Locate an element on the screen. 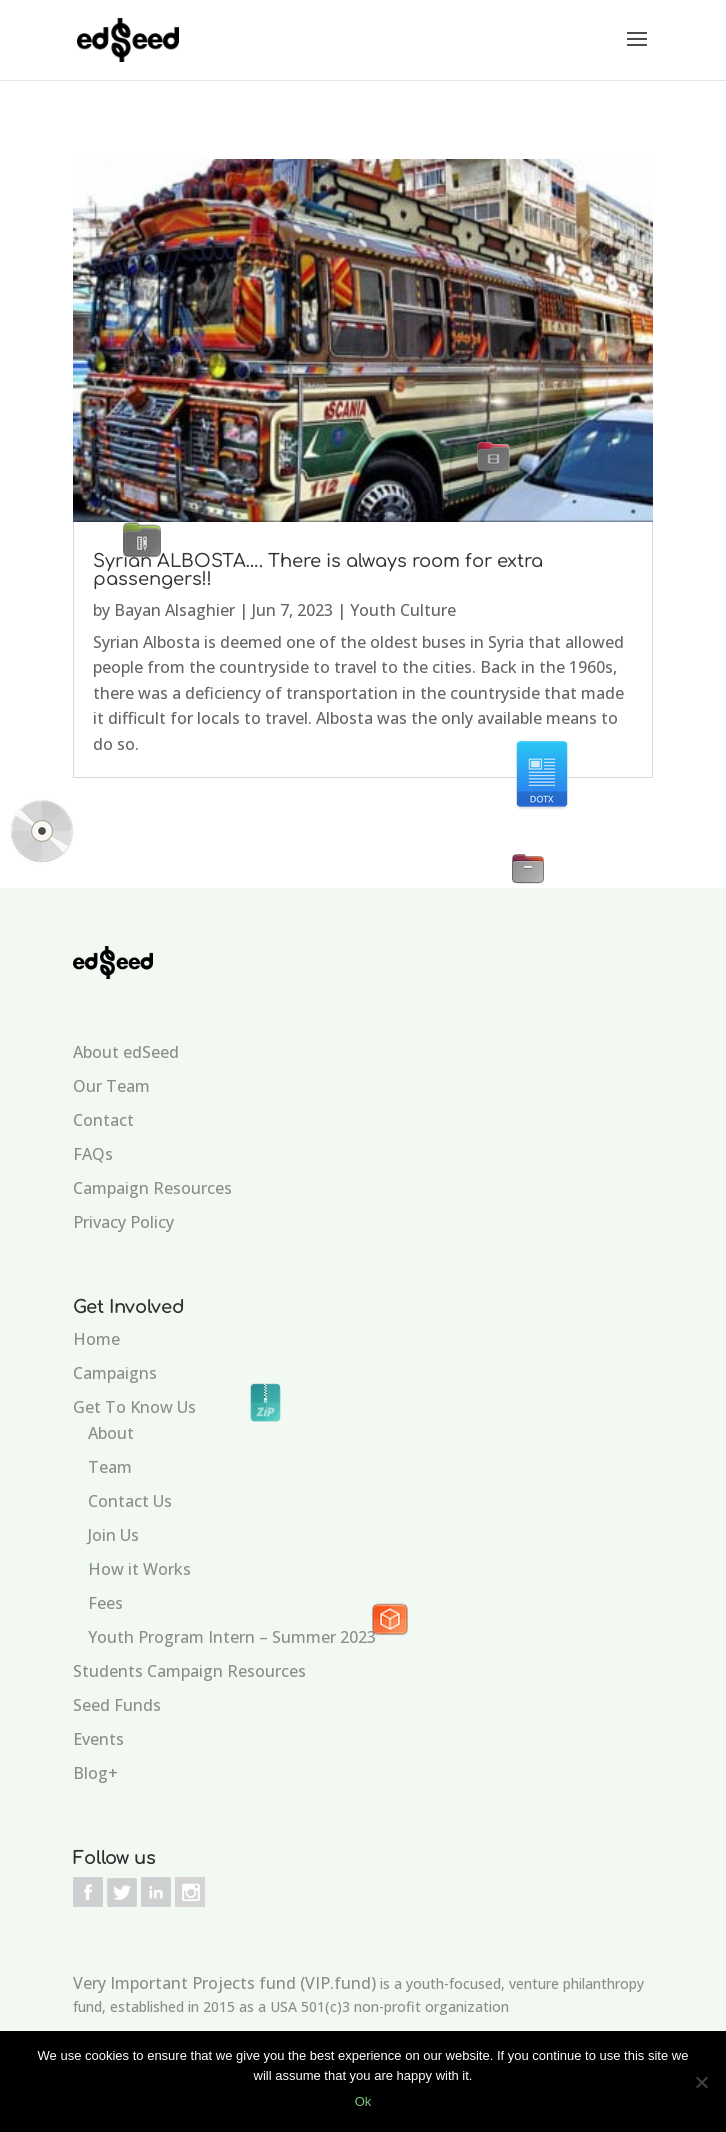 The height and width of the screenshot is (2132, 726). open your videos folder is located at coordinates (493, 456).